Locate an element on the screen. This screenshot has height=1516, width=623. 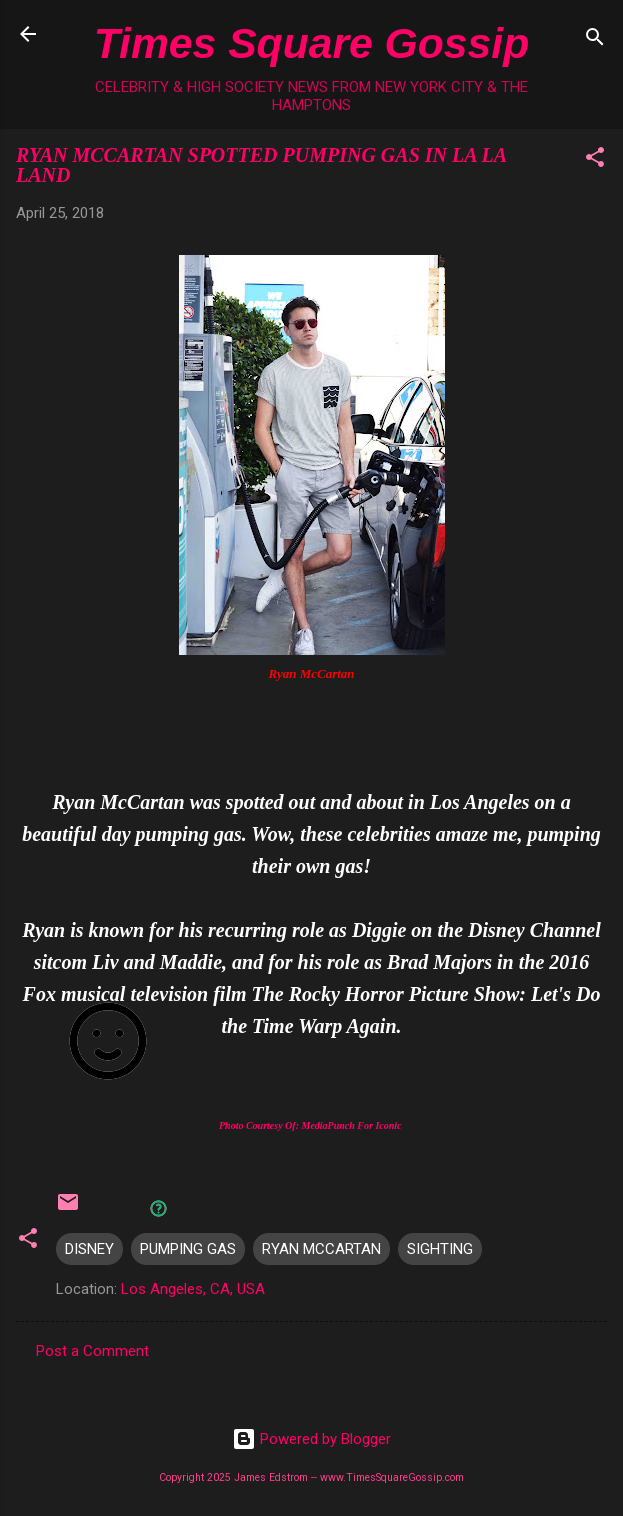
add a reaction or emoji is located at coordinates (108, 1041).